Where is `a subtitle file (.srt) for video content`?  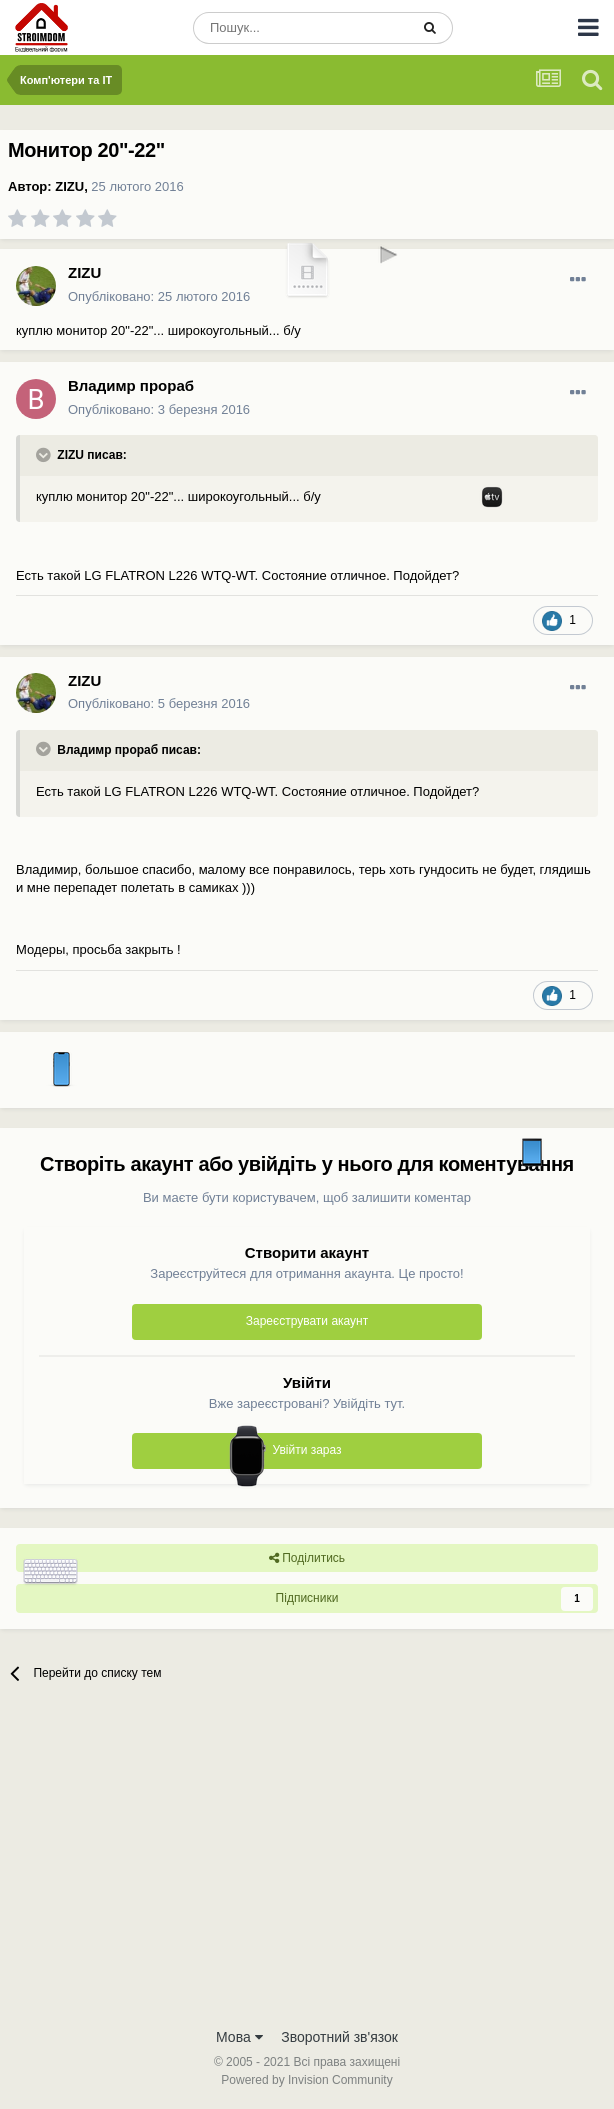 a subtitle file (.srt) for video content is located at coordinates (307, 270).